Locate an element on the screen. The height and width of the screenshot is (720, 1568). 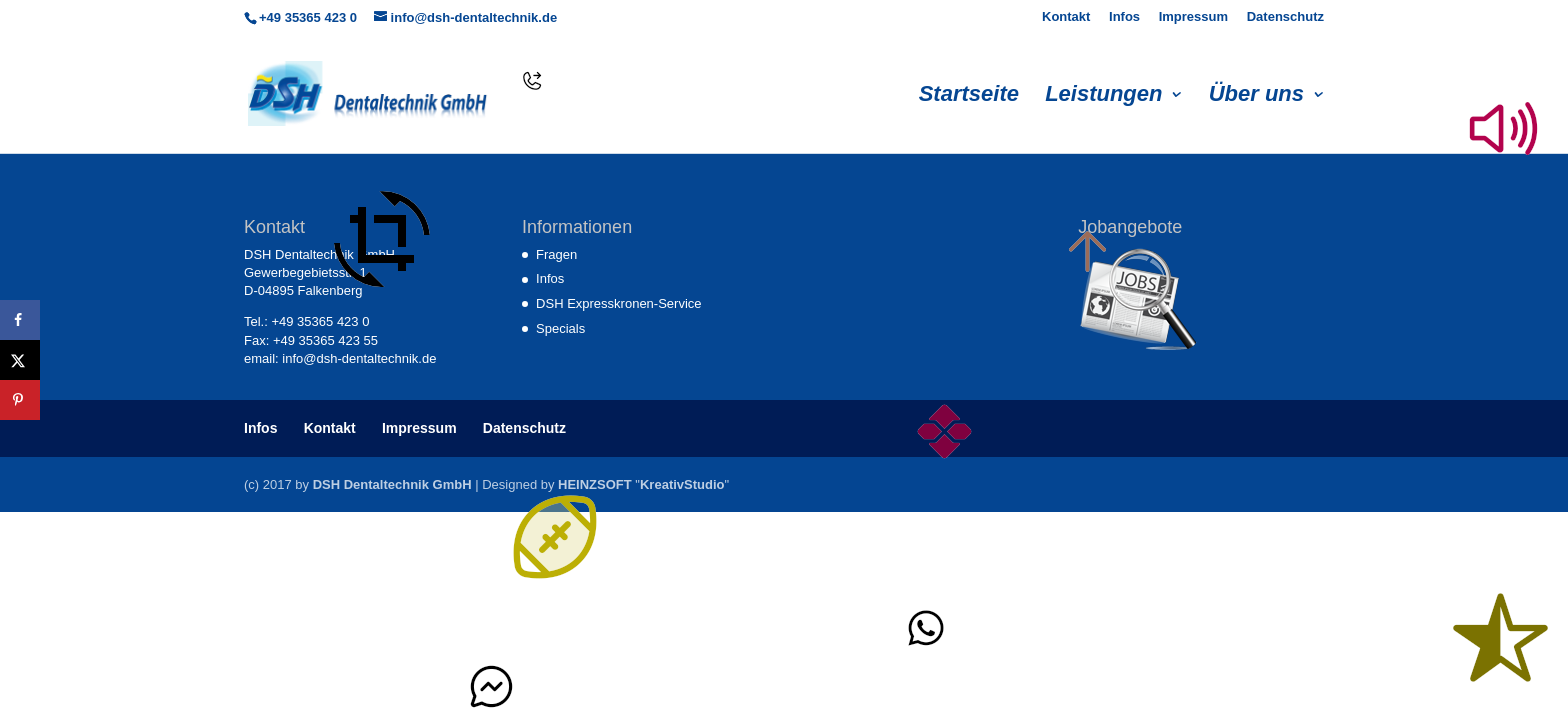
move item up in a list is located at coordinates (1087, 251).